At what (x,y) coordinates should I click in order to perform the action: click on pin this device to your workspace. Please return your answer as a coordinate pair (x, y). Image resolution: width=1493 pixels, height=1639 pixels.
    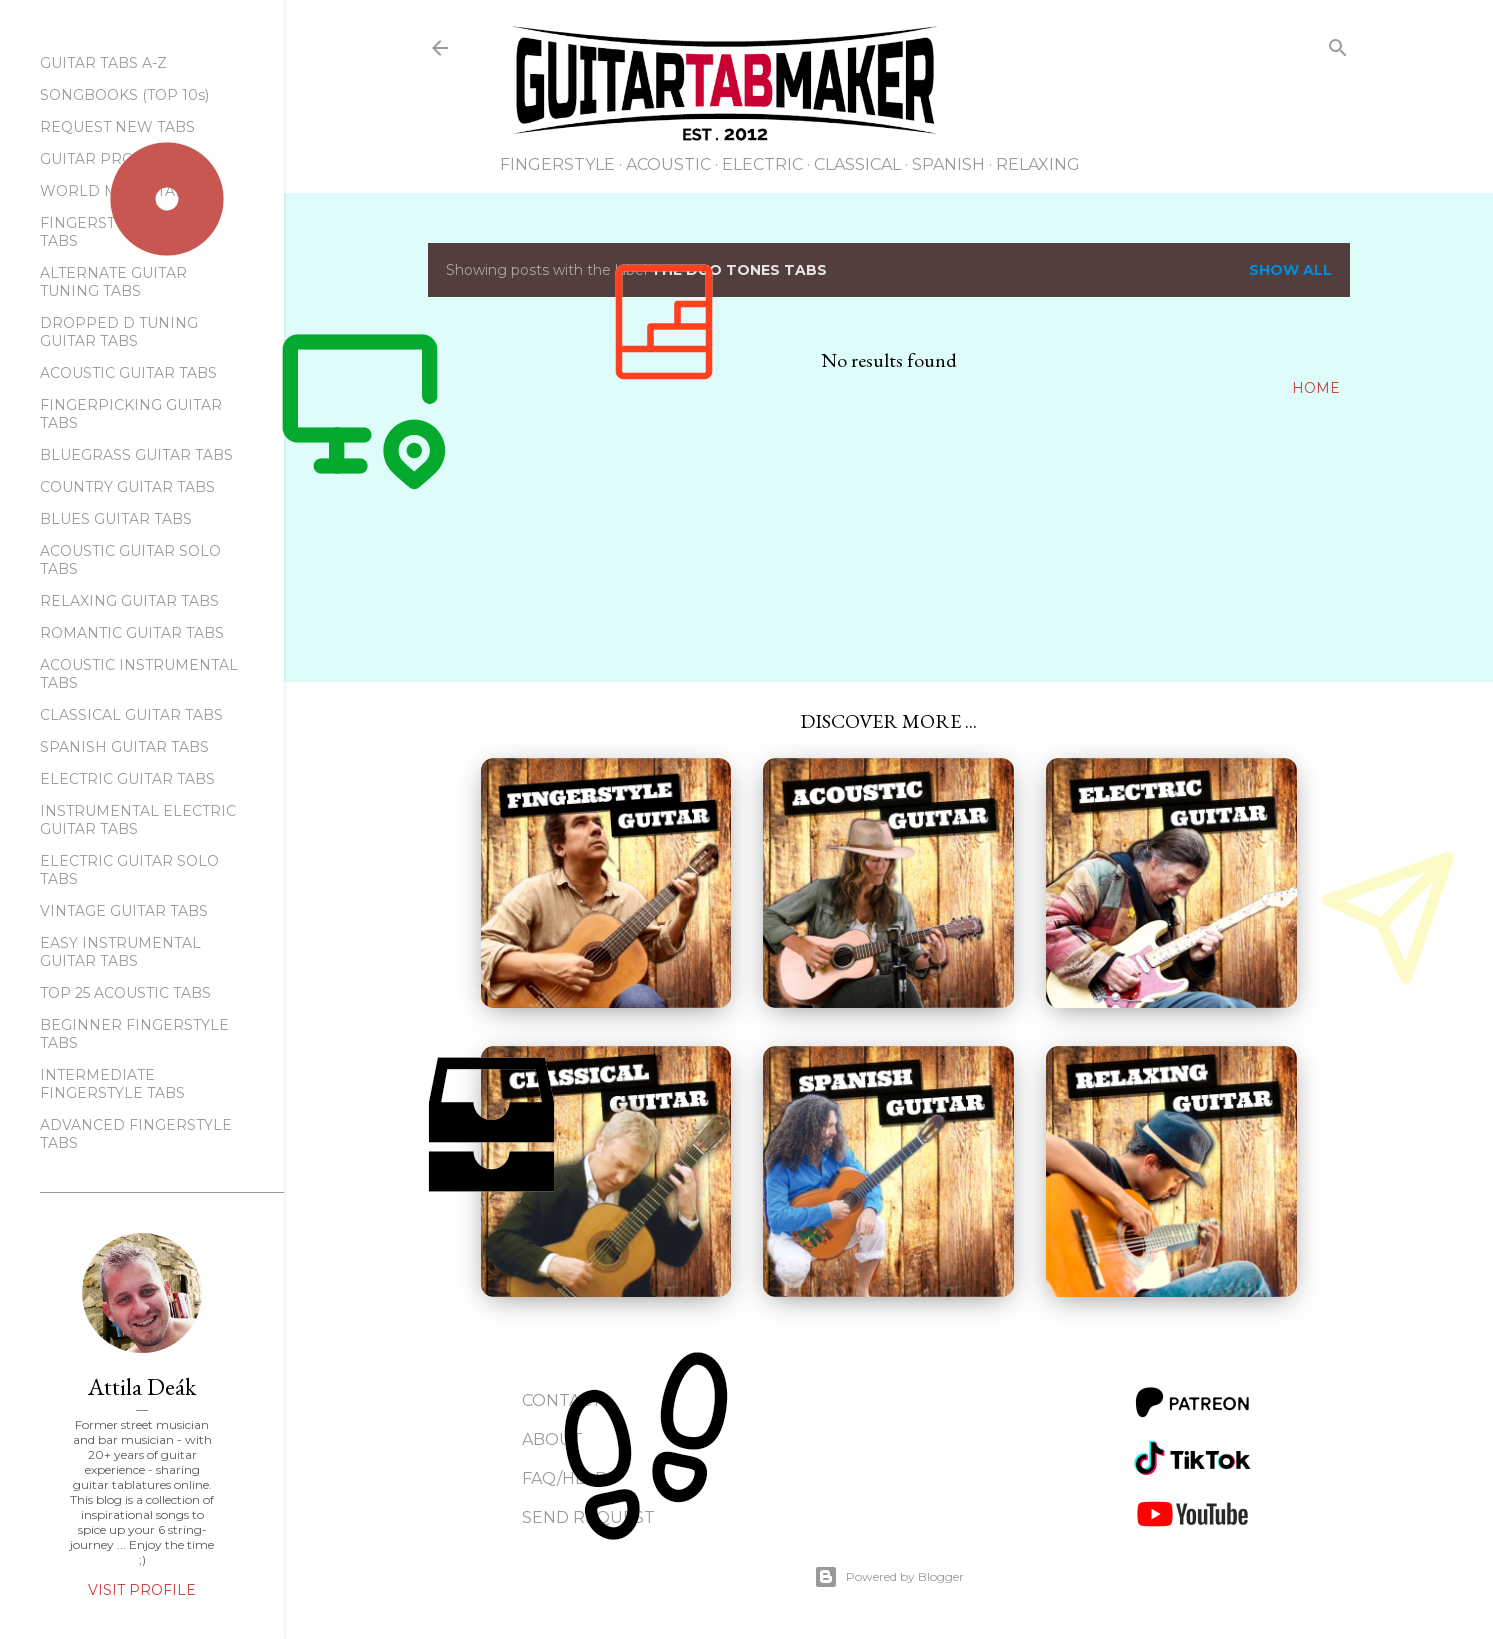
    Looking at the image, I should click on (360, 404).